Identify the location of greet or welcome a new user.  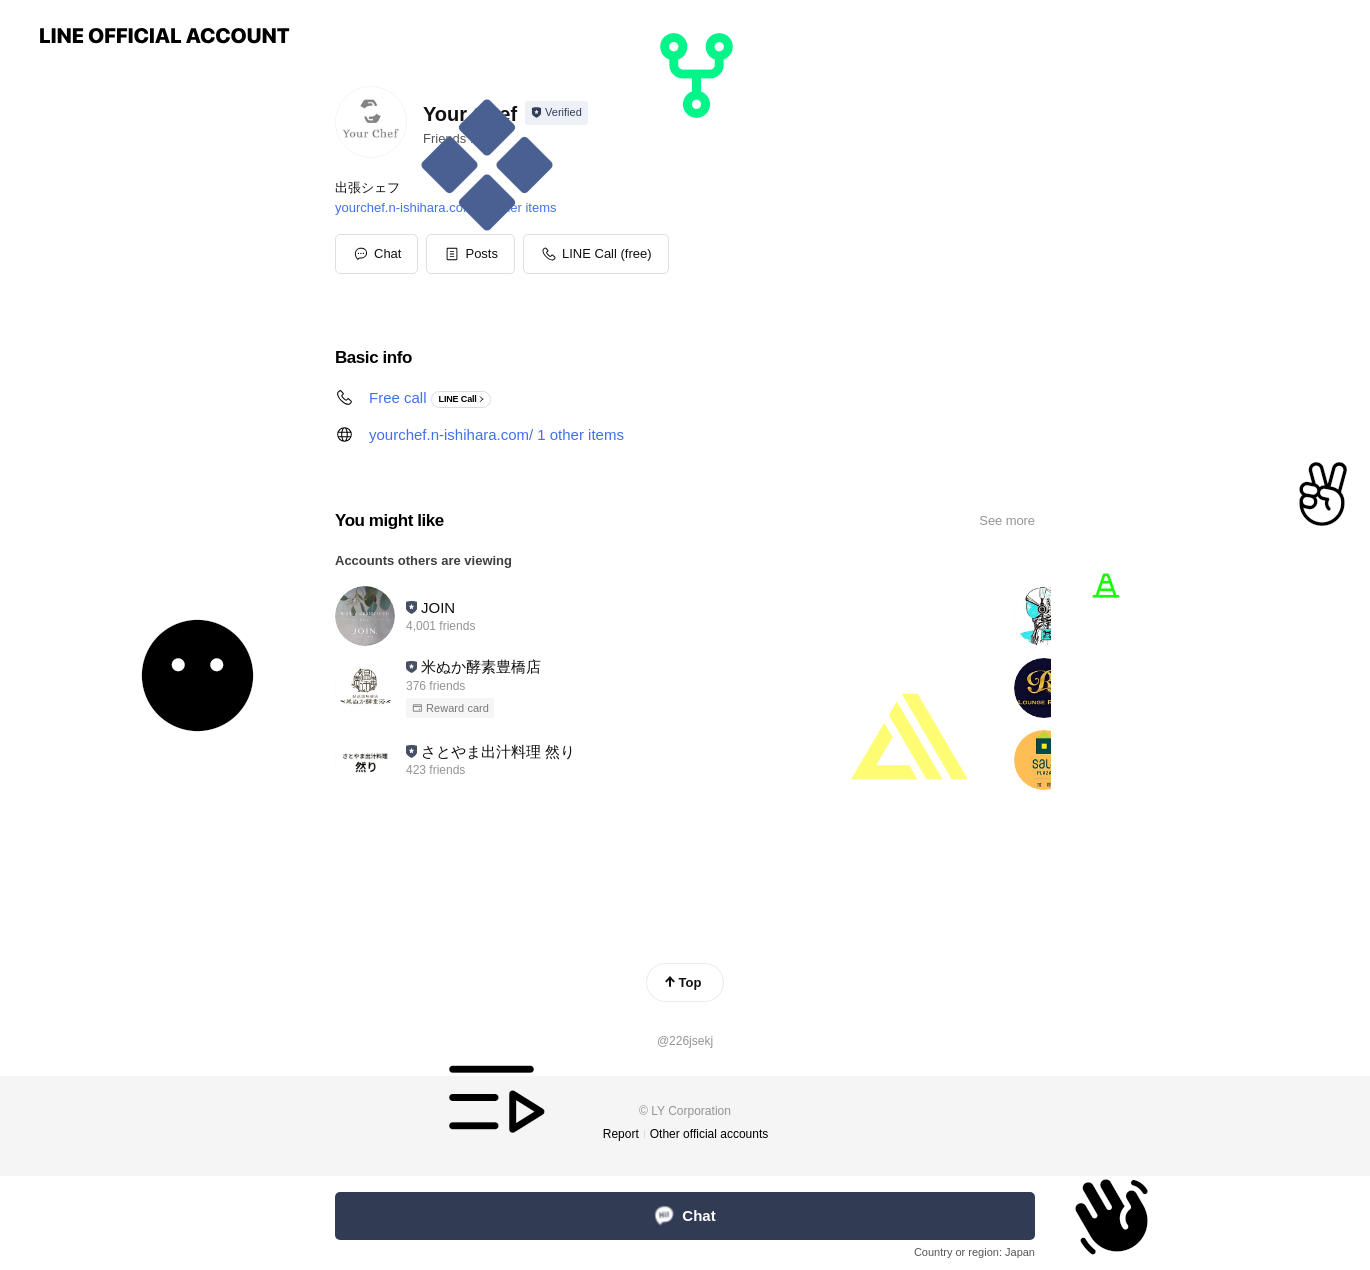
(1111, 1215).